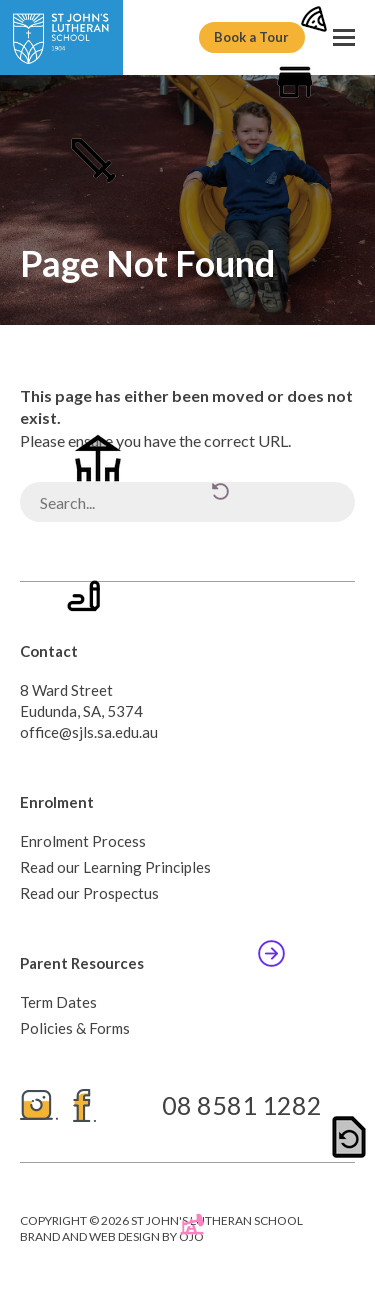  Describe the element at coordinates (314, 19) in the screenshot. I see `order food or access food delivery` at that location.